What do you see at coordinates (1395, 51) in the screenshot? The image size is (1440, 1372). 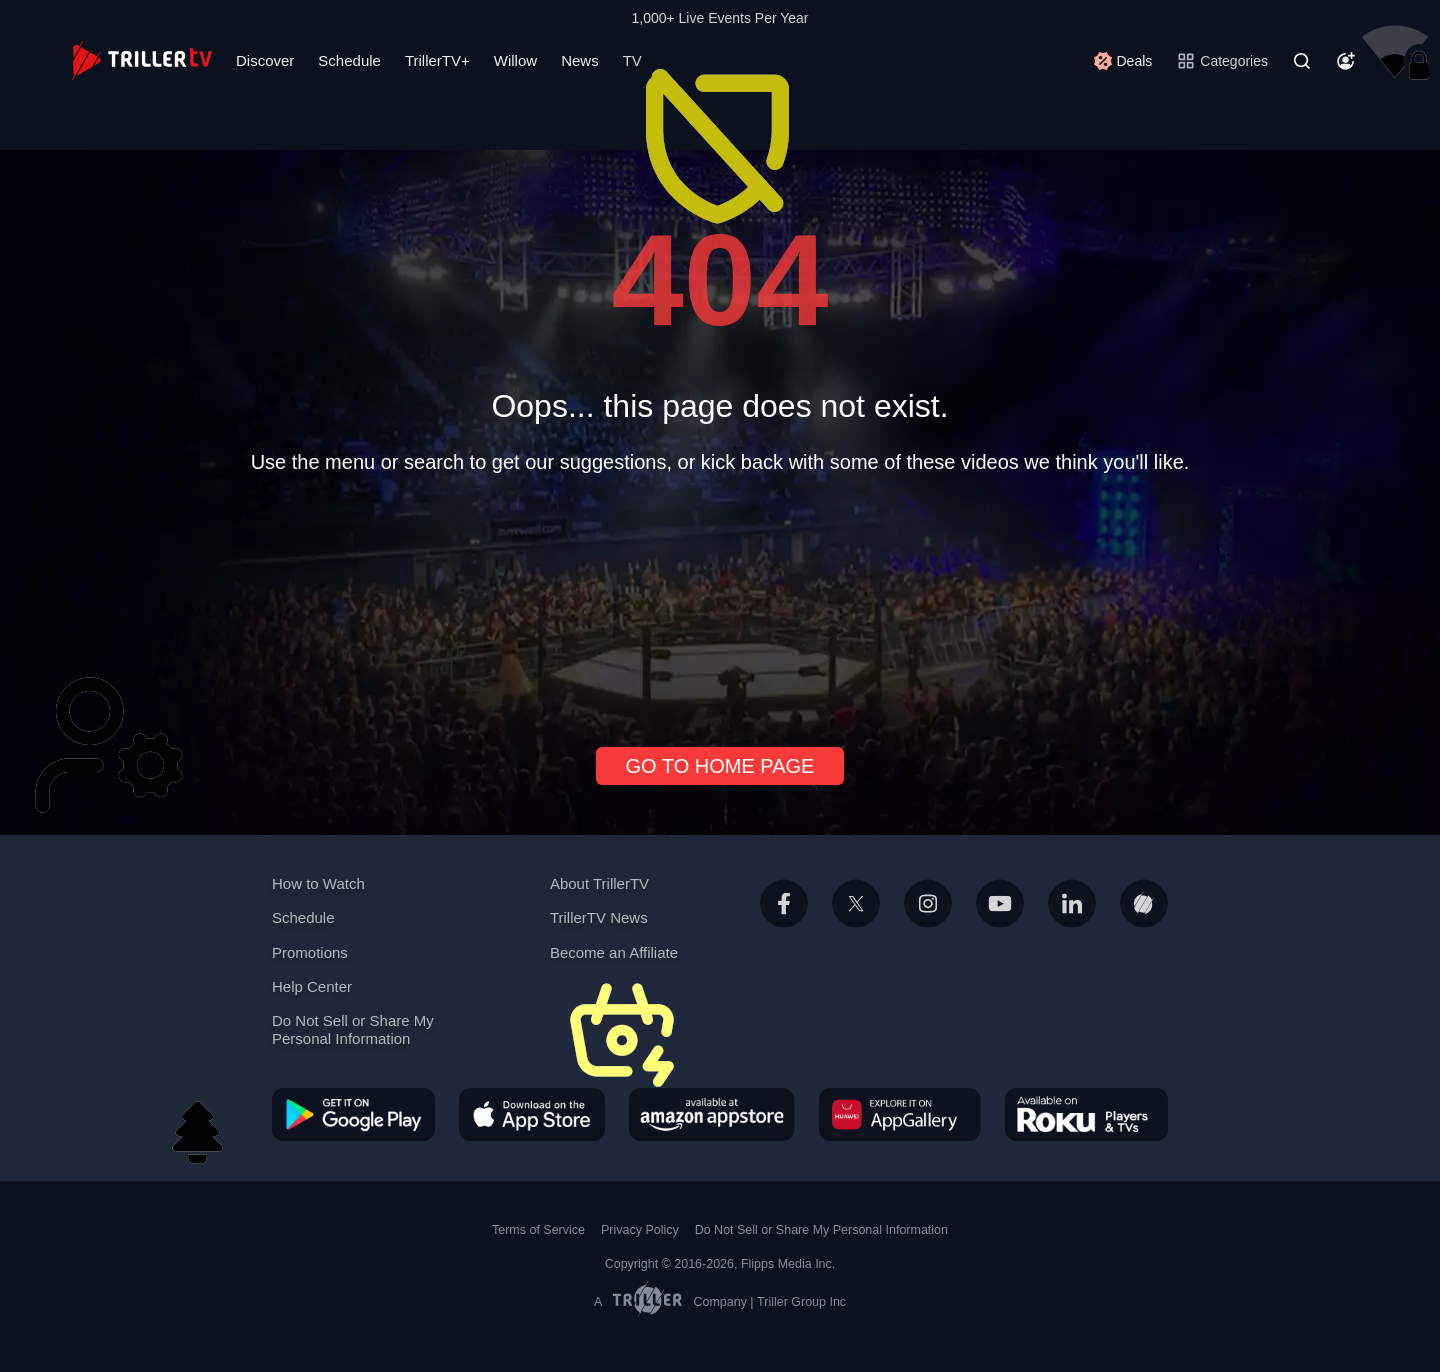 I see `weak wifi signal on a secured network` at bounding box center [1395, 51].